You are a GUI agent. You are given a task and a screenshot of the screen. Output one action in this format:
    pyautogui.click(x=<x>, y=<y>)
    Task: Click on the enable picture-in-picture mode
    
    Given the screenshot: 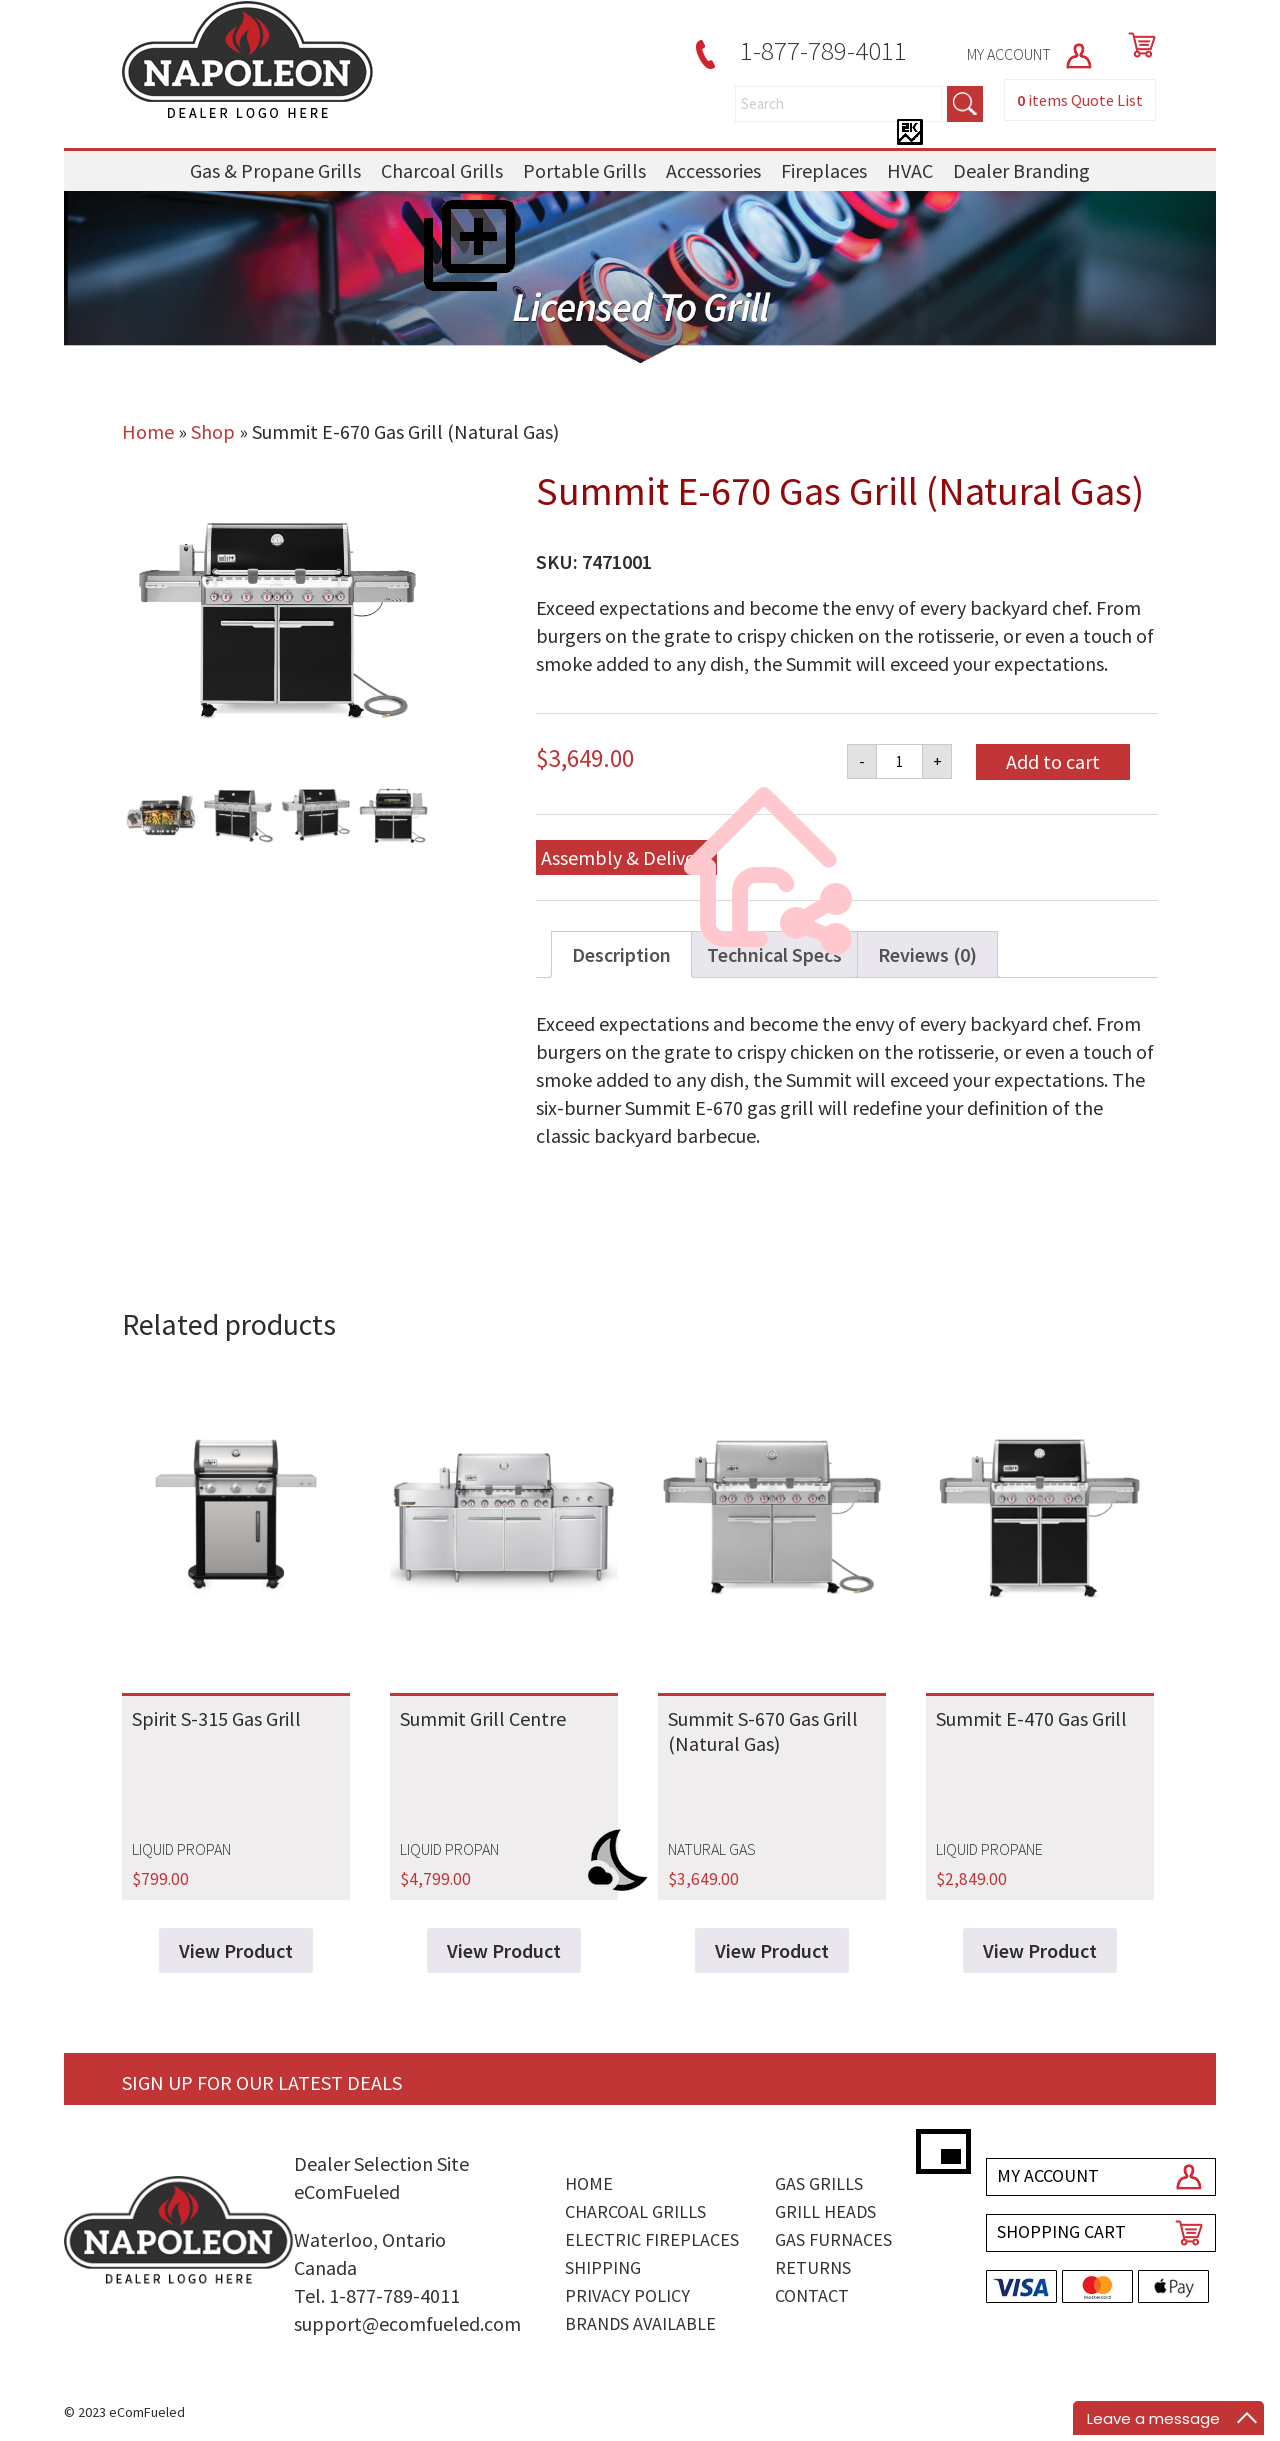 What is the action you would take?
    pyautogui.click(x=943, y=2151)
    